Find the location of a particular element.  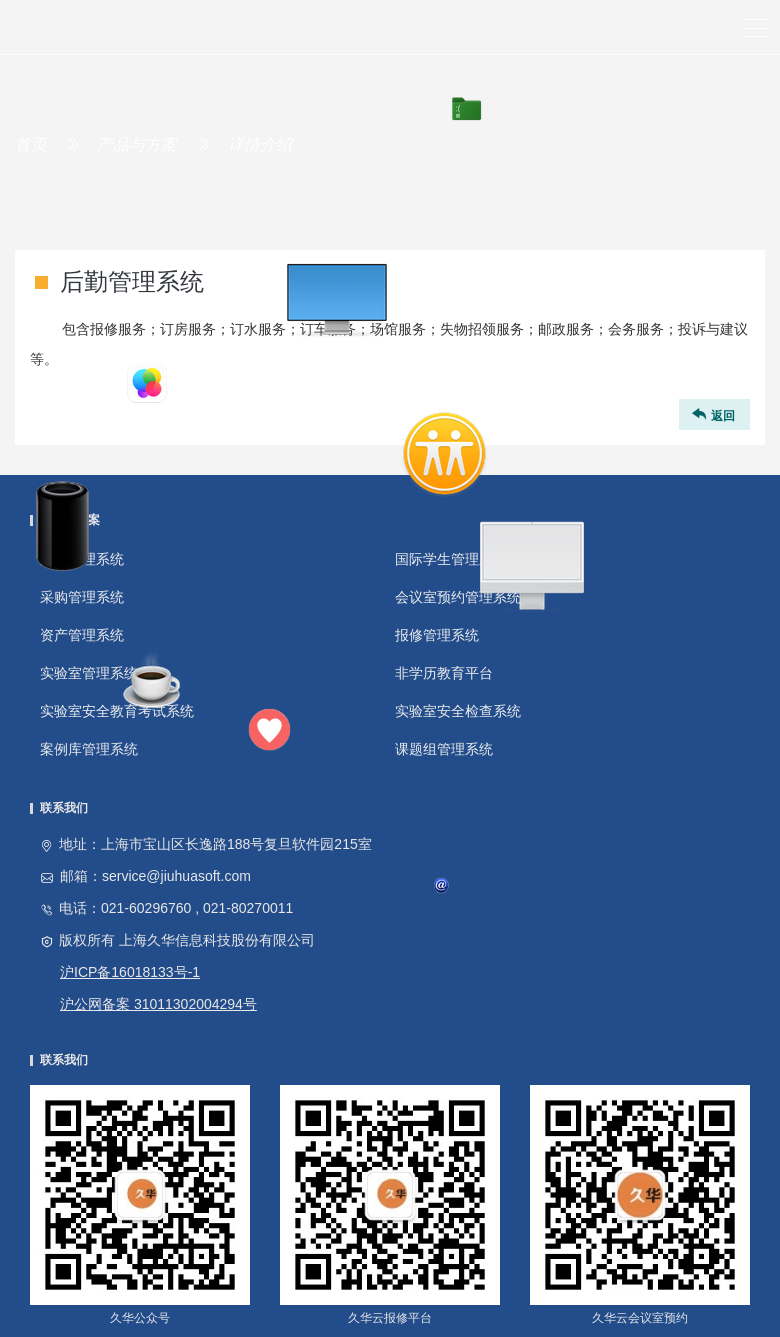

open Game Center to view achievements and leaderboards is located at coordinates (147, 383).